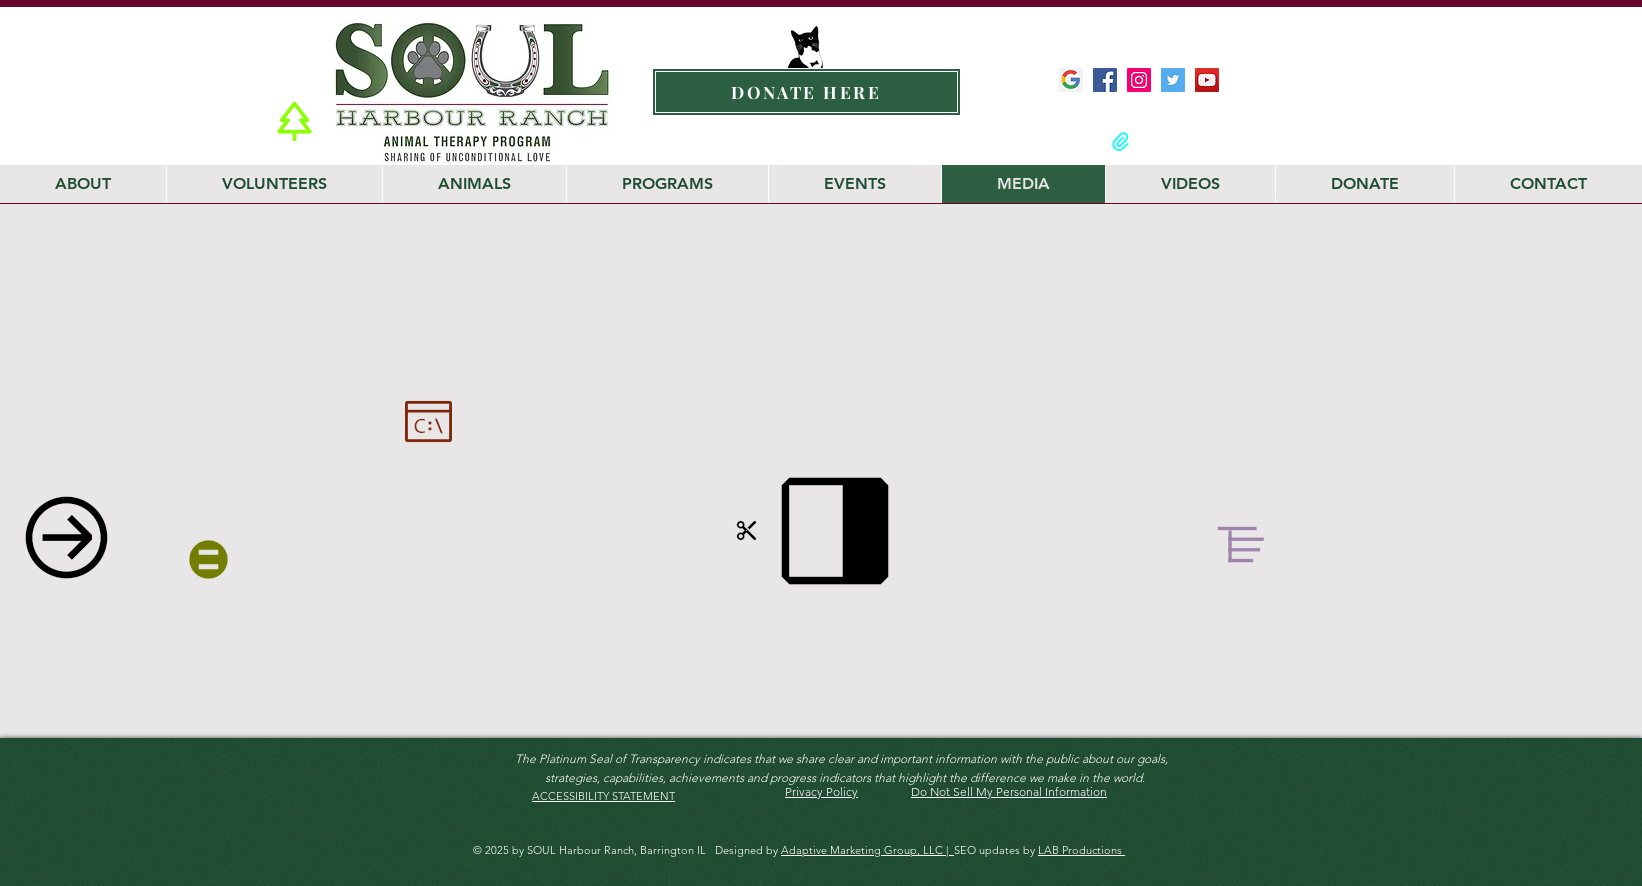  Describe the element at coordinates (294, 121) in the screenshot. I see `indicates parks or nature areas on a map` at that location.